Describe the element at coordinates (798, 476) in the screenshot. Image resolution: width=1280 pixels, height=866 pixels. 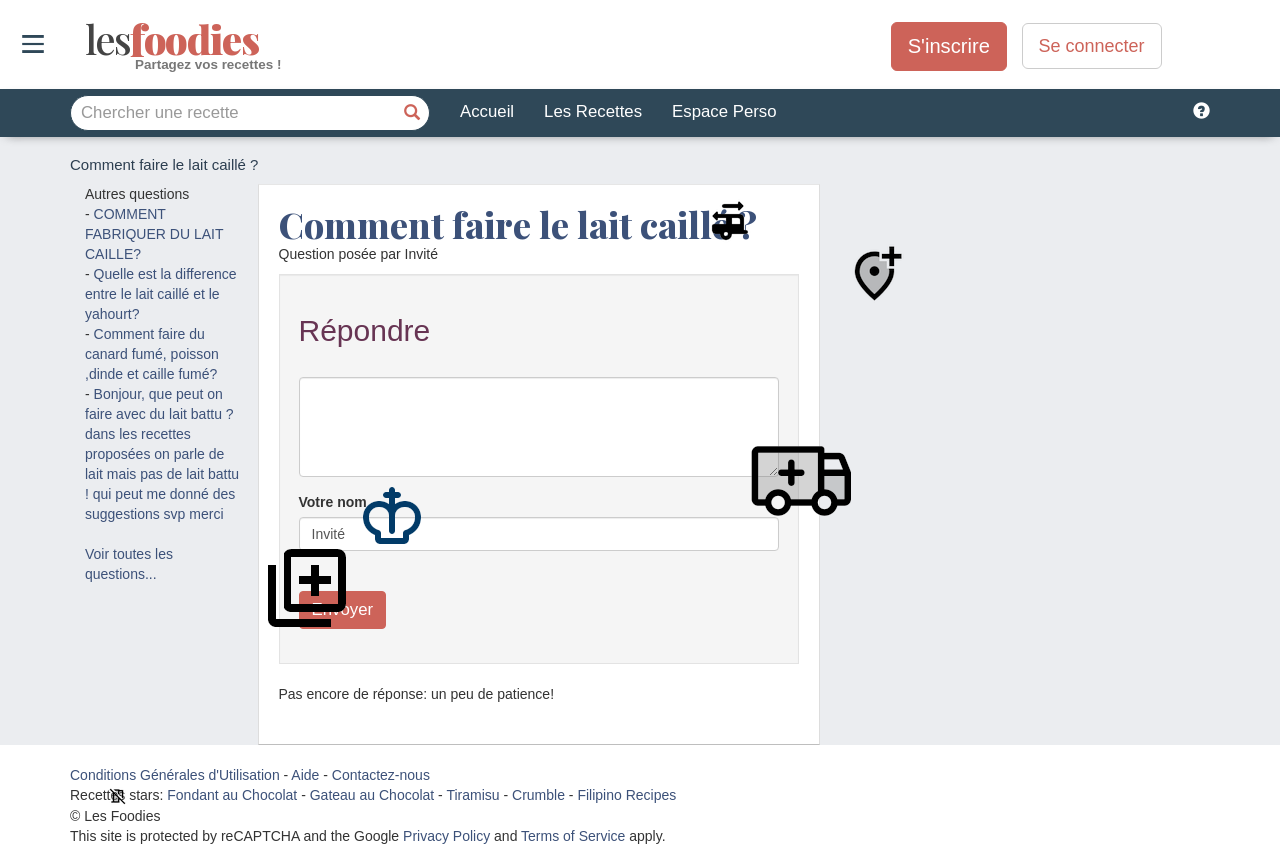
I see `request emergency medical services` at that location.